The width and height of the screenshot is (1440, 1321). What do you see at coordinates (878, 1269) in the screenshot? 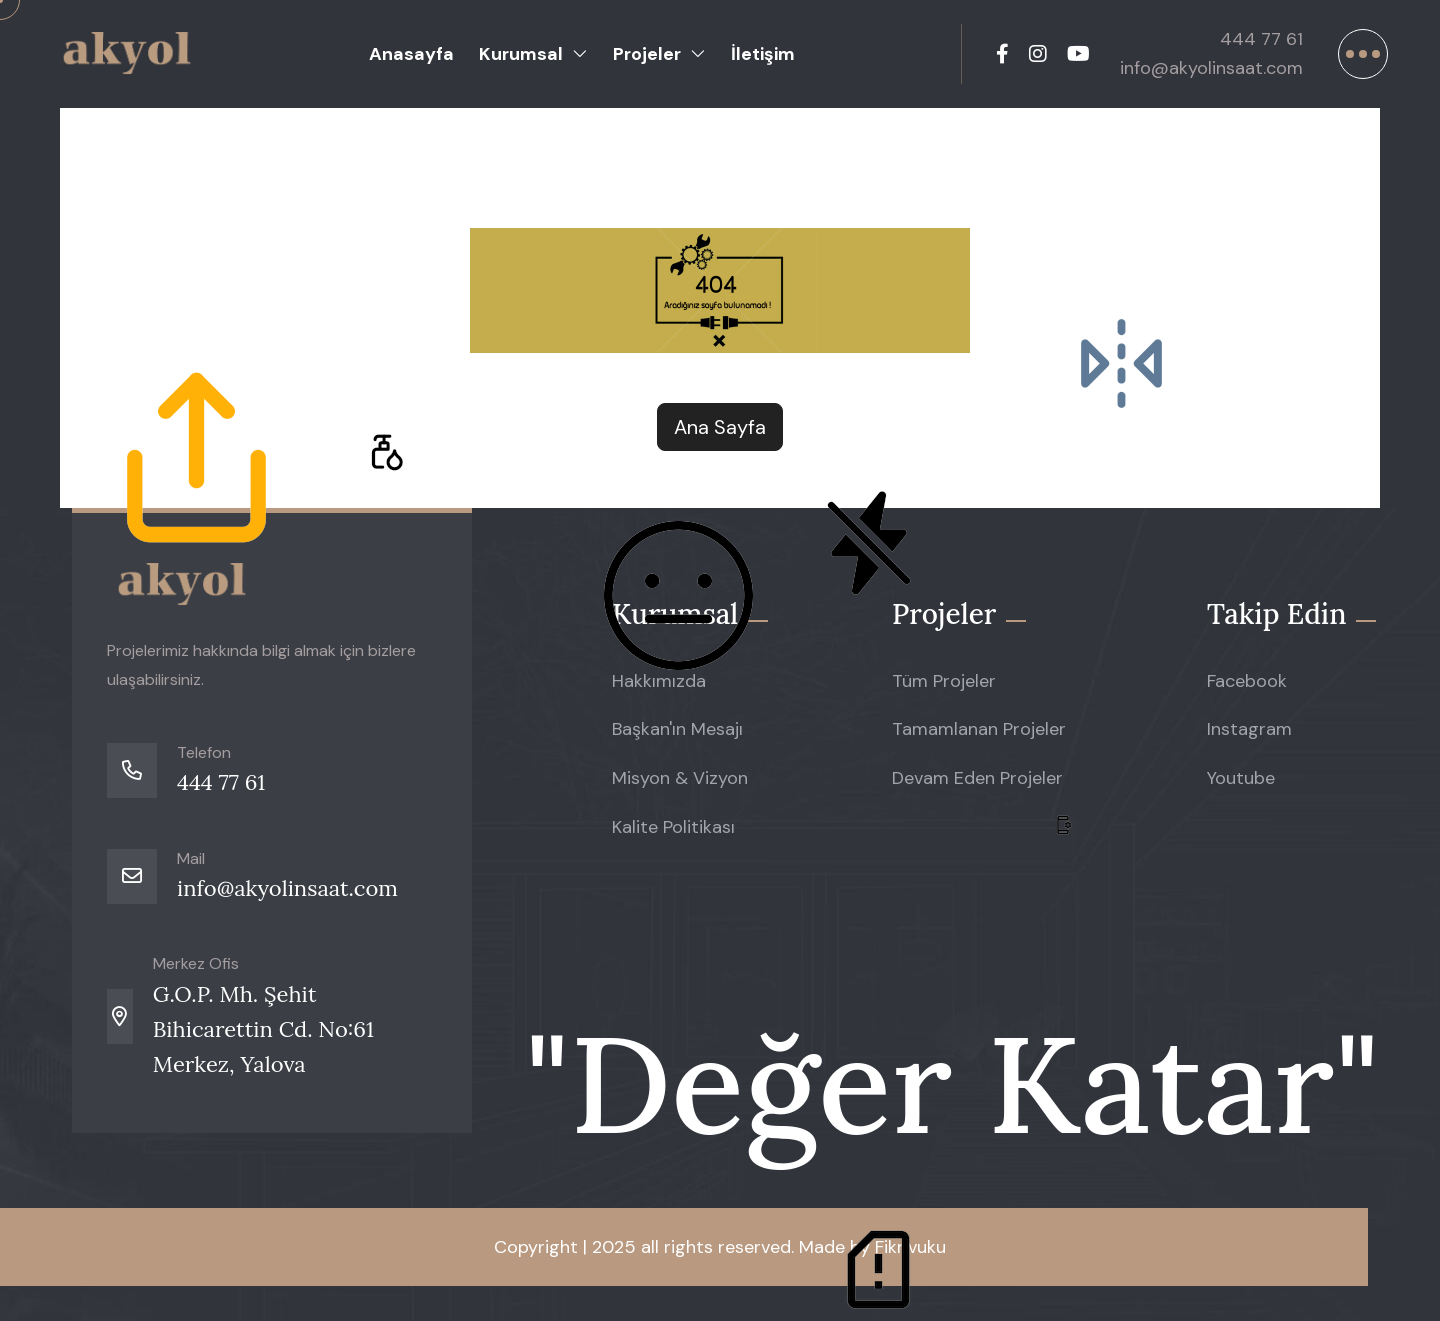
I see `sd card storage warning or error` at bounding box center [878, 1269].